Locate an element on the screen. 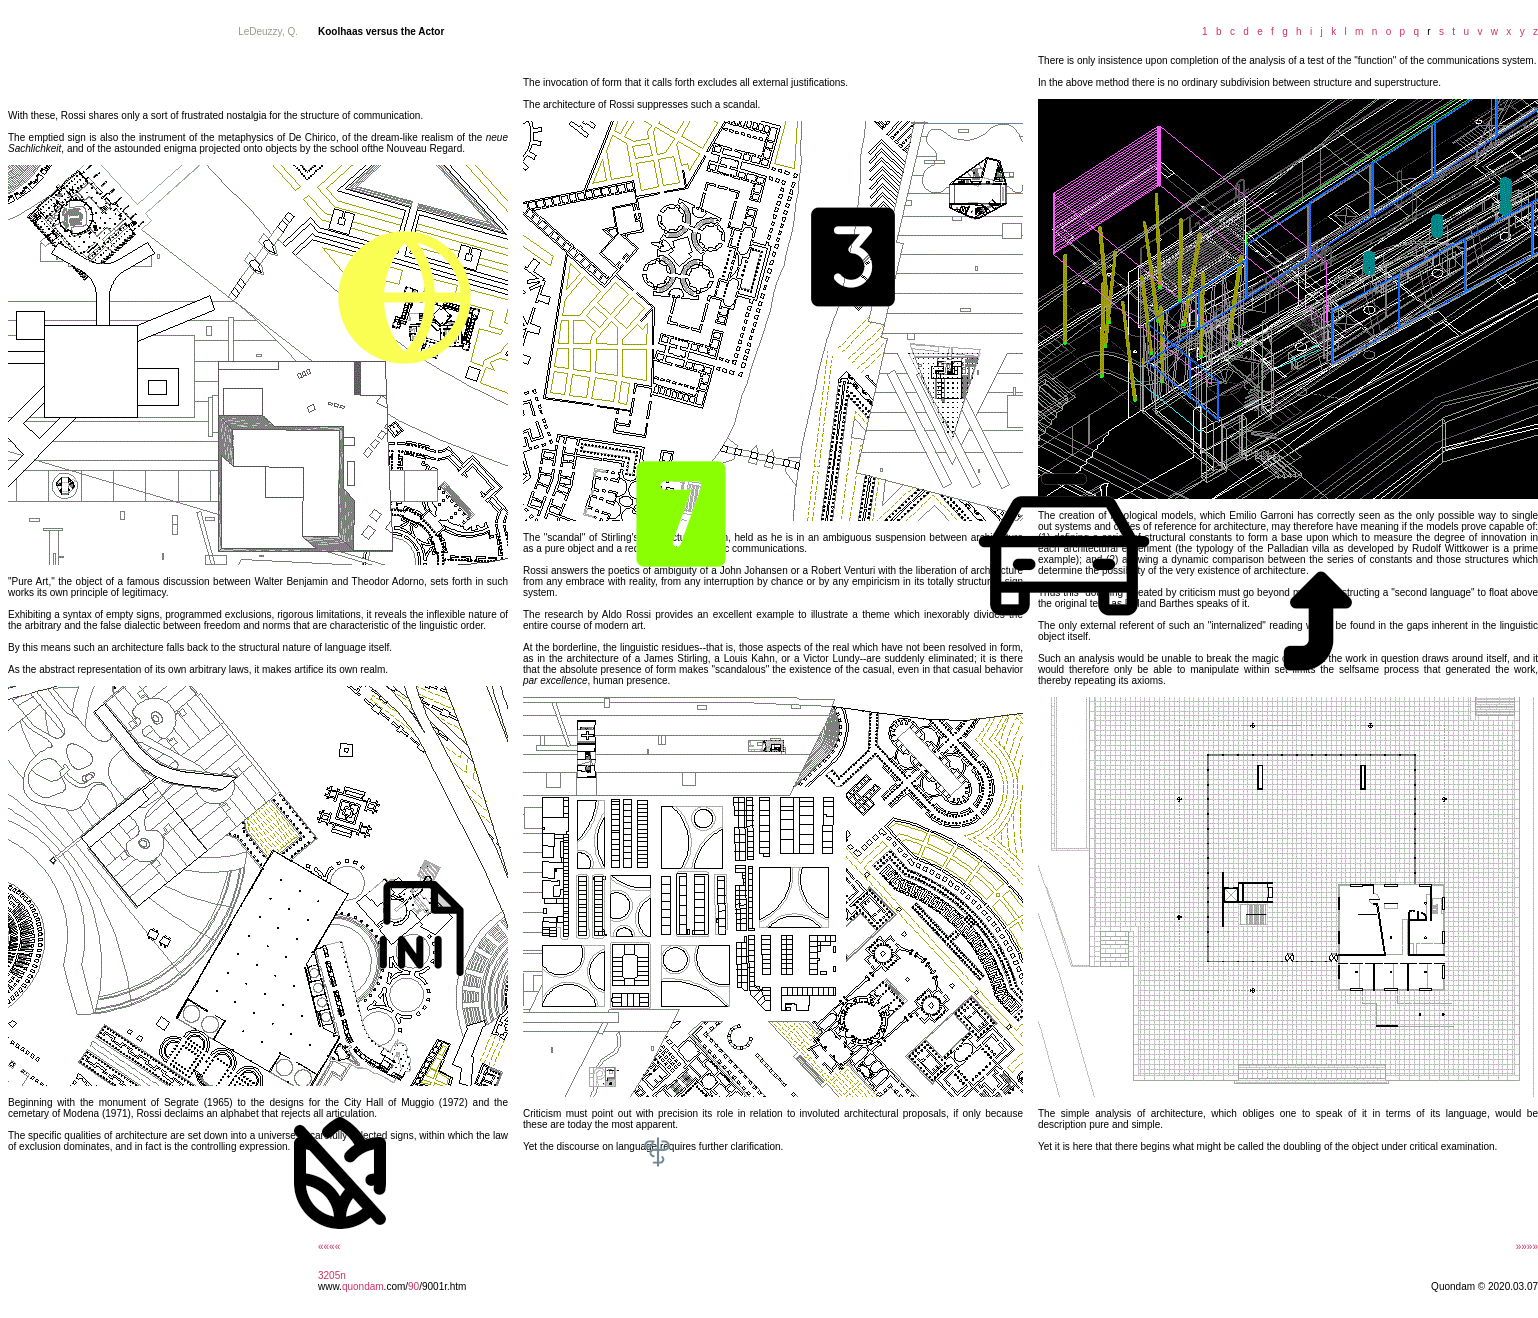 The image size is (1538, 1318). indicates the number seven in a sequence or list is located at coordinates (681, 514).